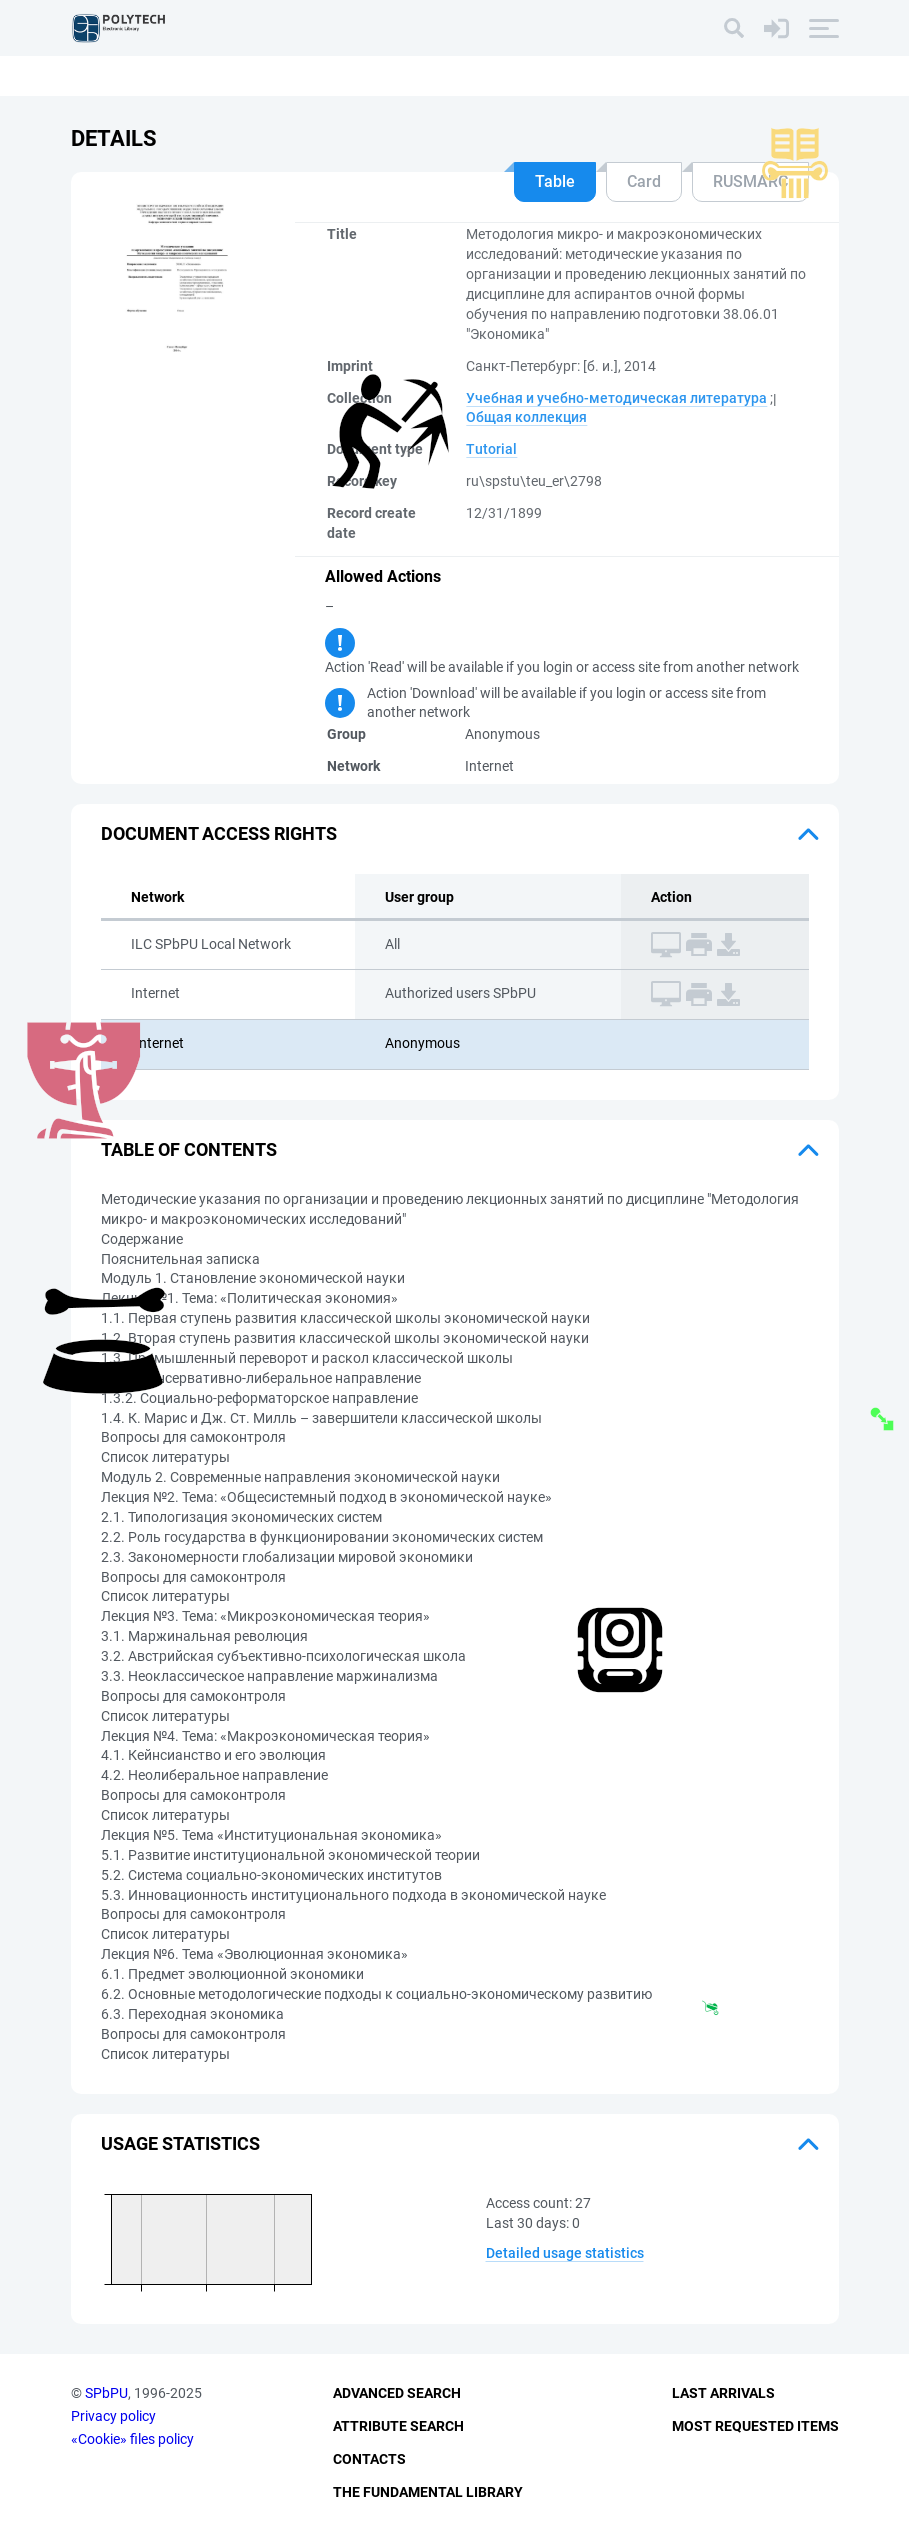 Image resolution: width=909 pixels, height=2533 pixels. What do you see at coordinates (390, 431) in the screenshot?
I see `access mining or resource gathering features` at bounding box center [390, 431].